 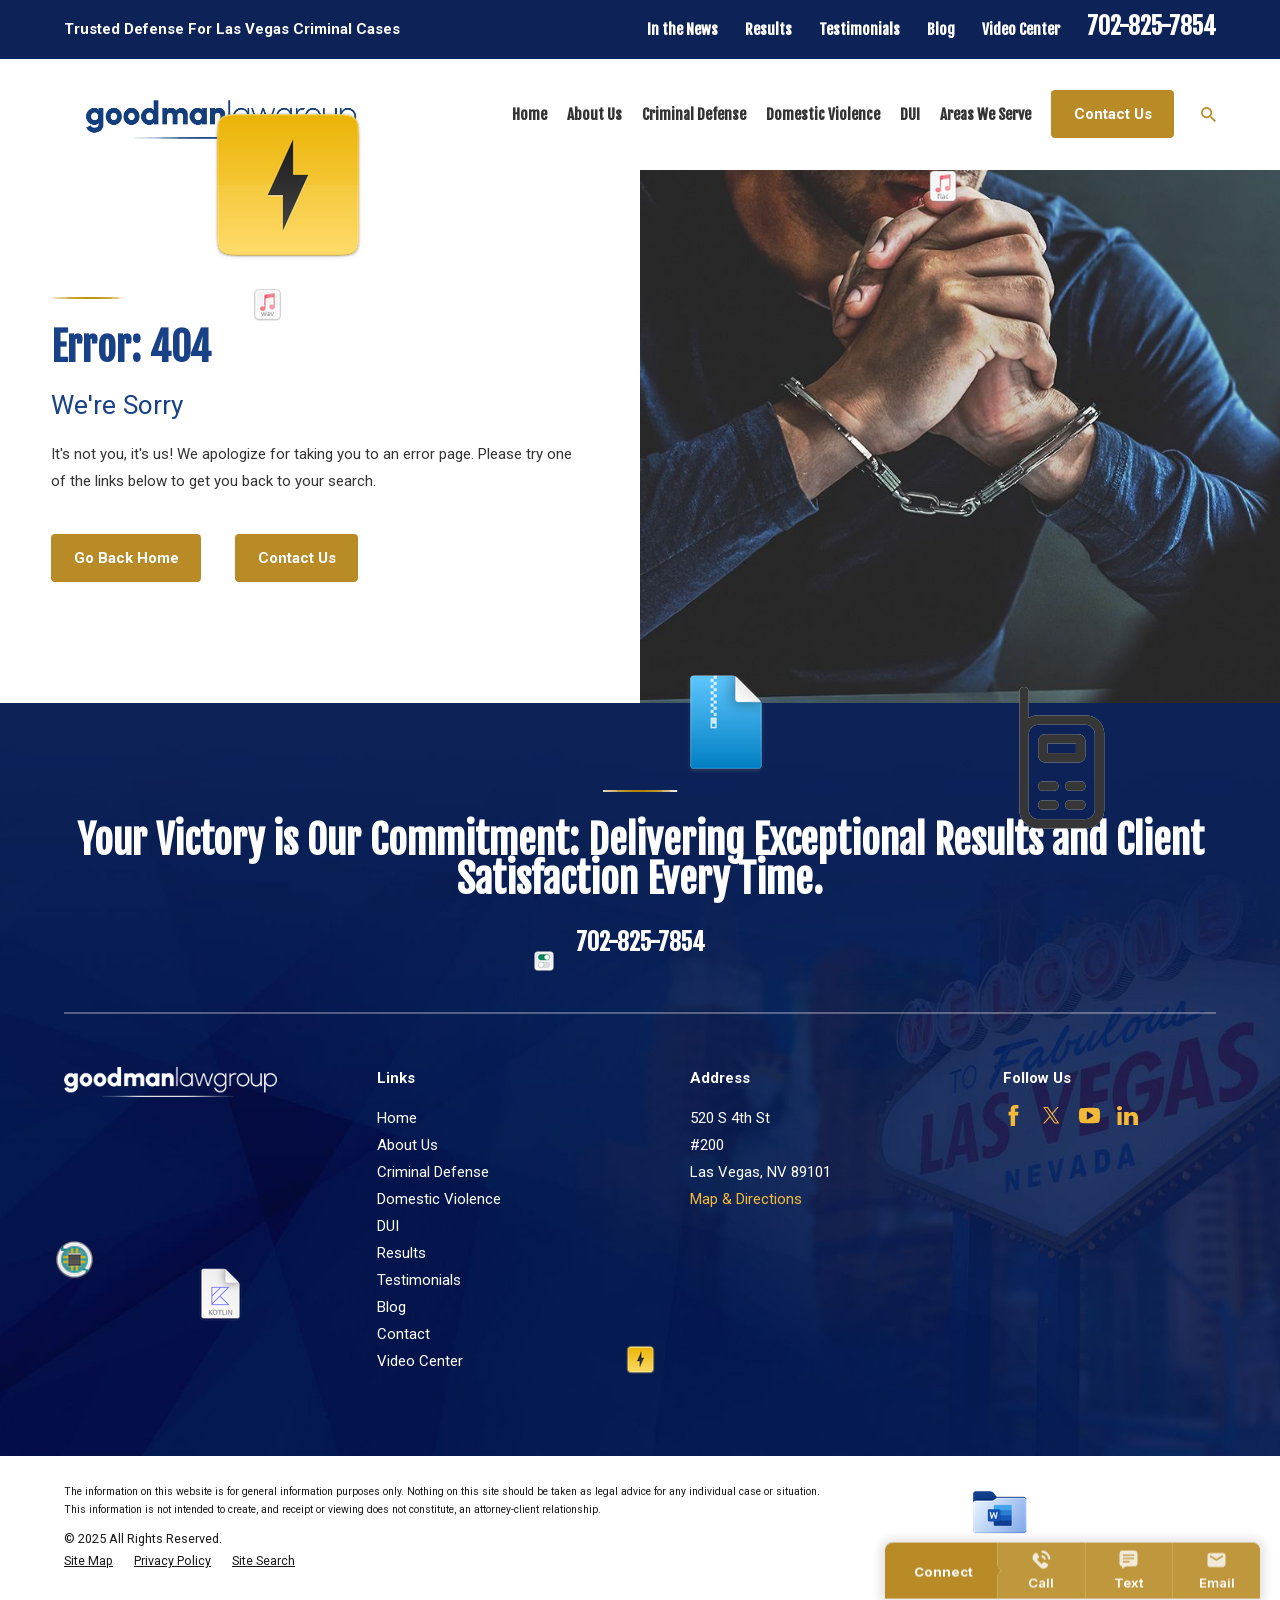 What do you see at coordinates (640, 1359) in the screenshot?
I see `access power management settings` at bounding box center [640, 1359].